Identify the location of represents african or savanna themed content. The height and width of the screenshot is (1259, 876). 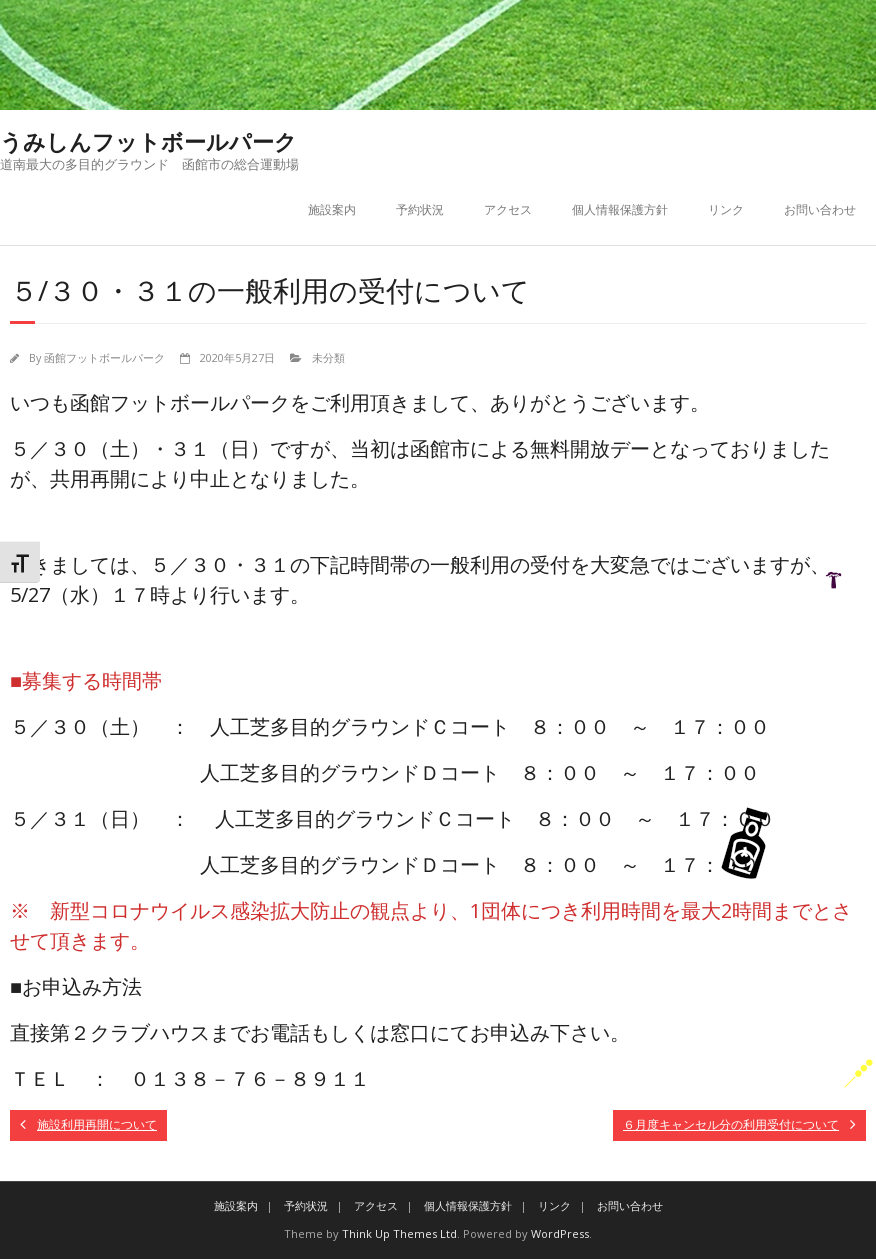
(834, 580).